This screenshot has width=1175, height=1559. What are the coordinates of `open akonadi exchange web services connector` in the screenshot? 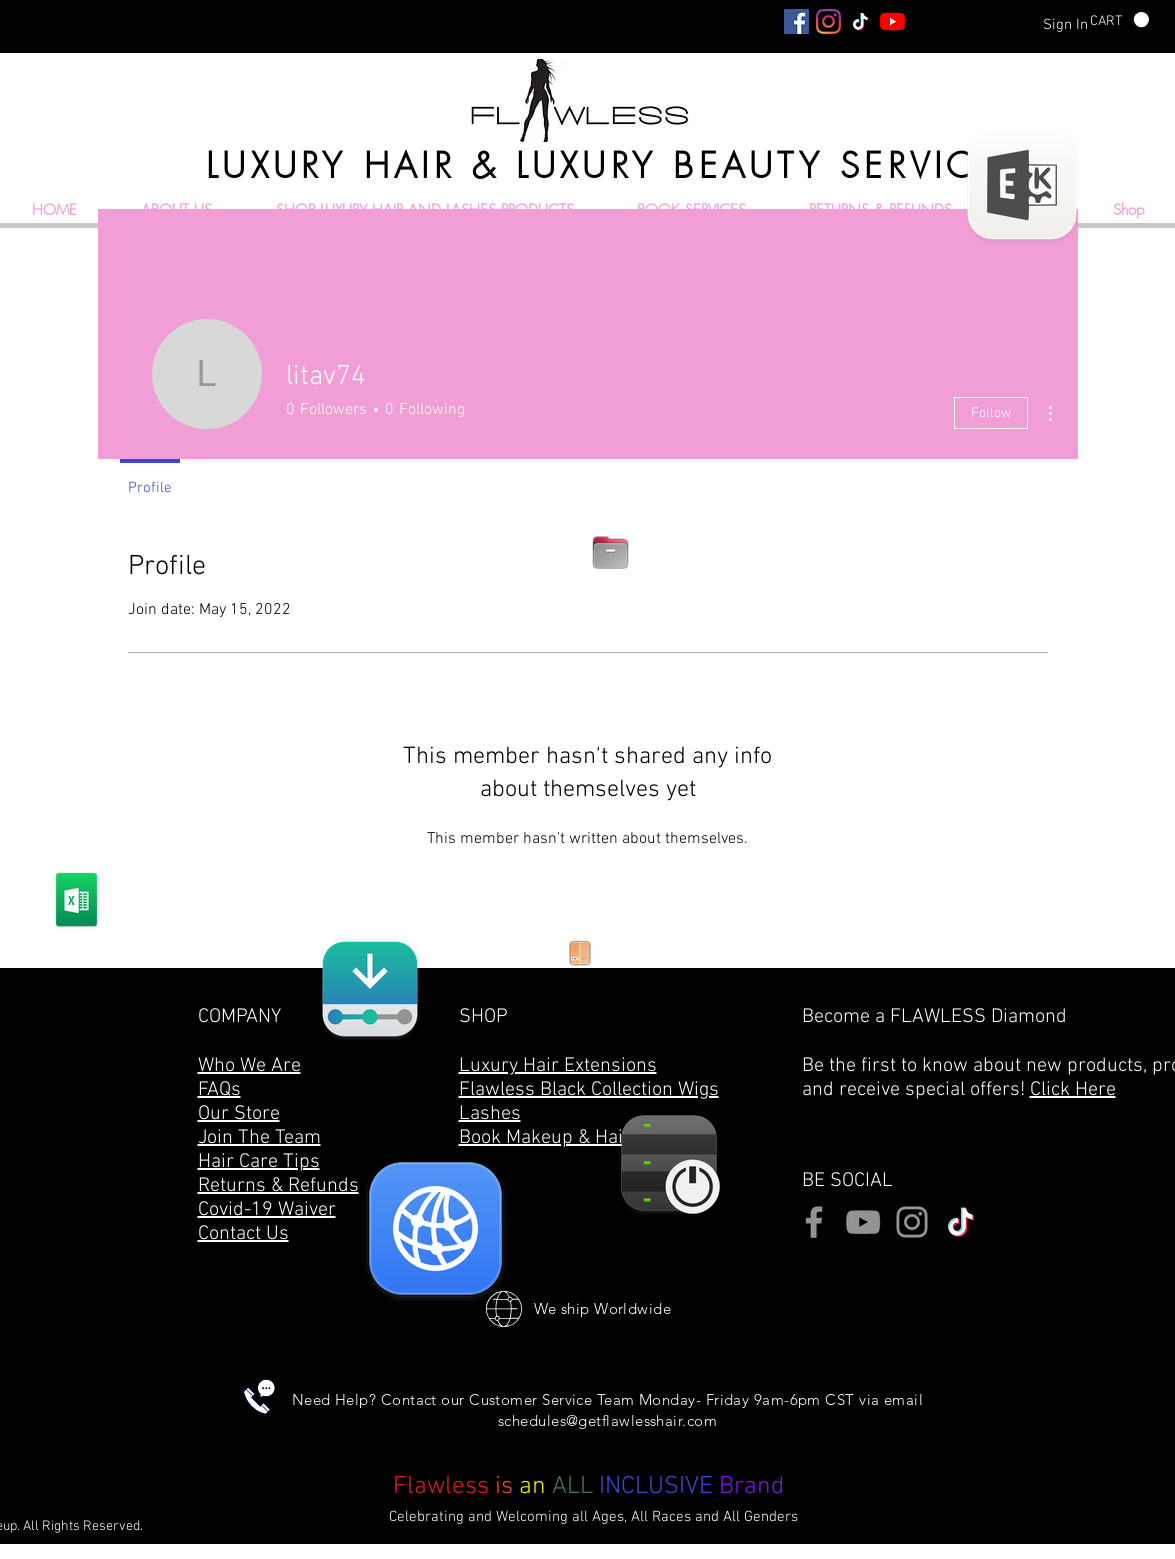 It's located at (1022, 185).